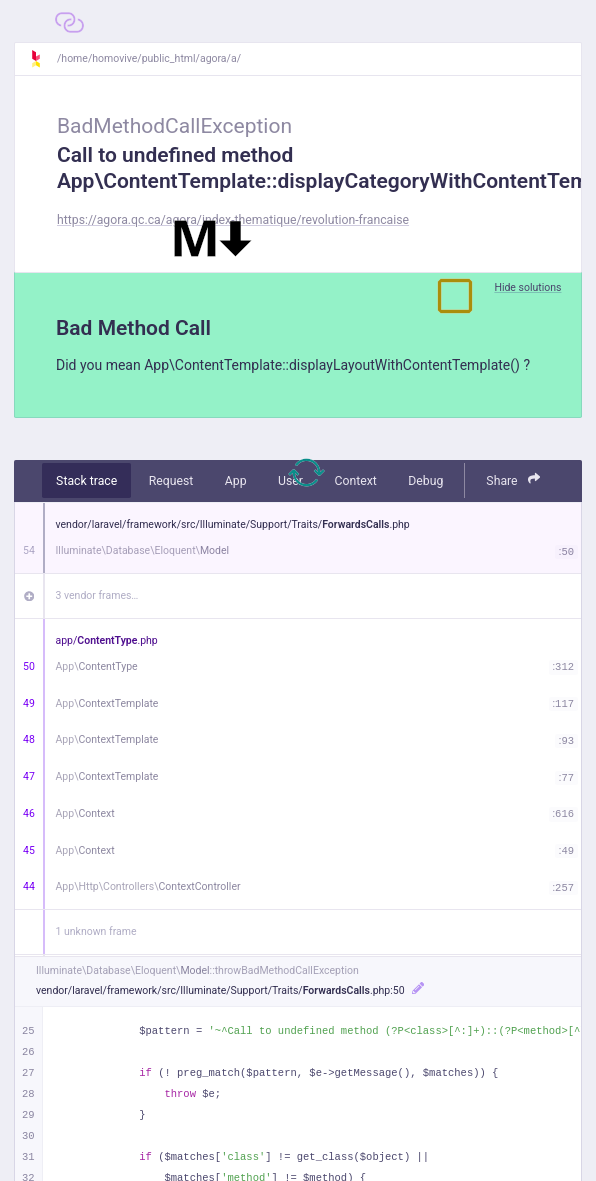  I want to click on format text using markdown, so click(213, 237).